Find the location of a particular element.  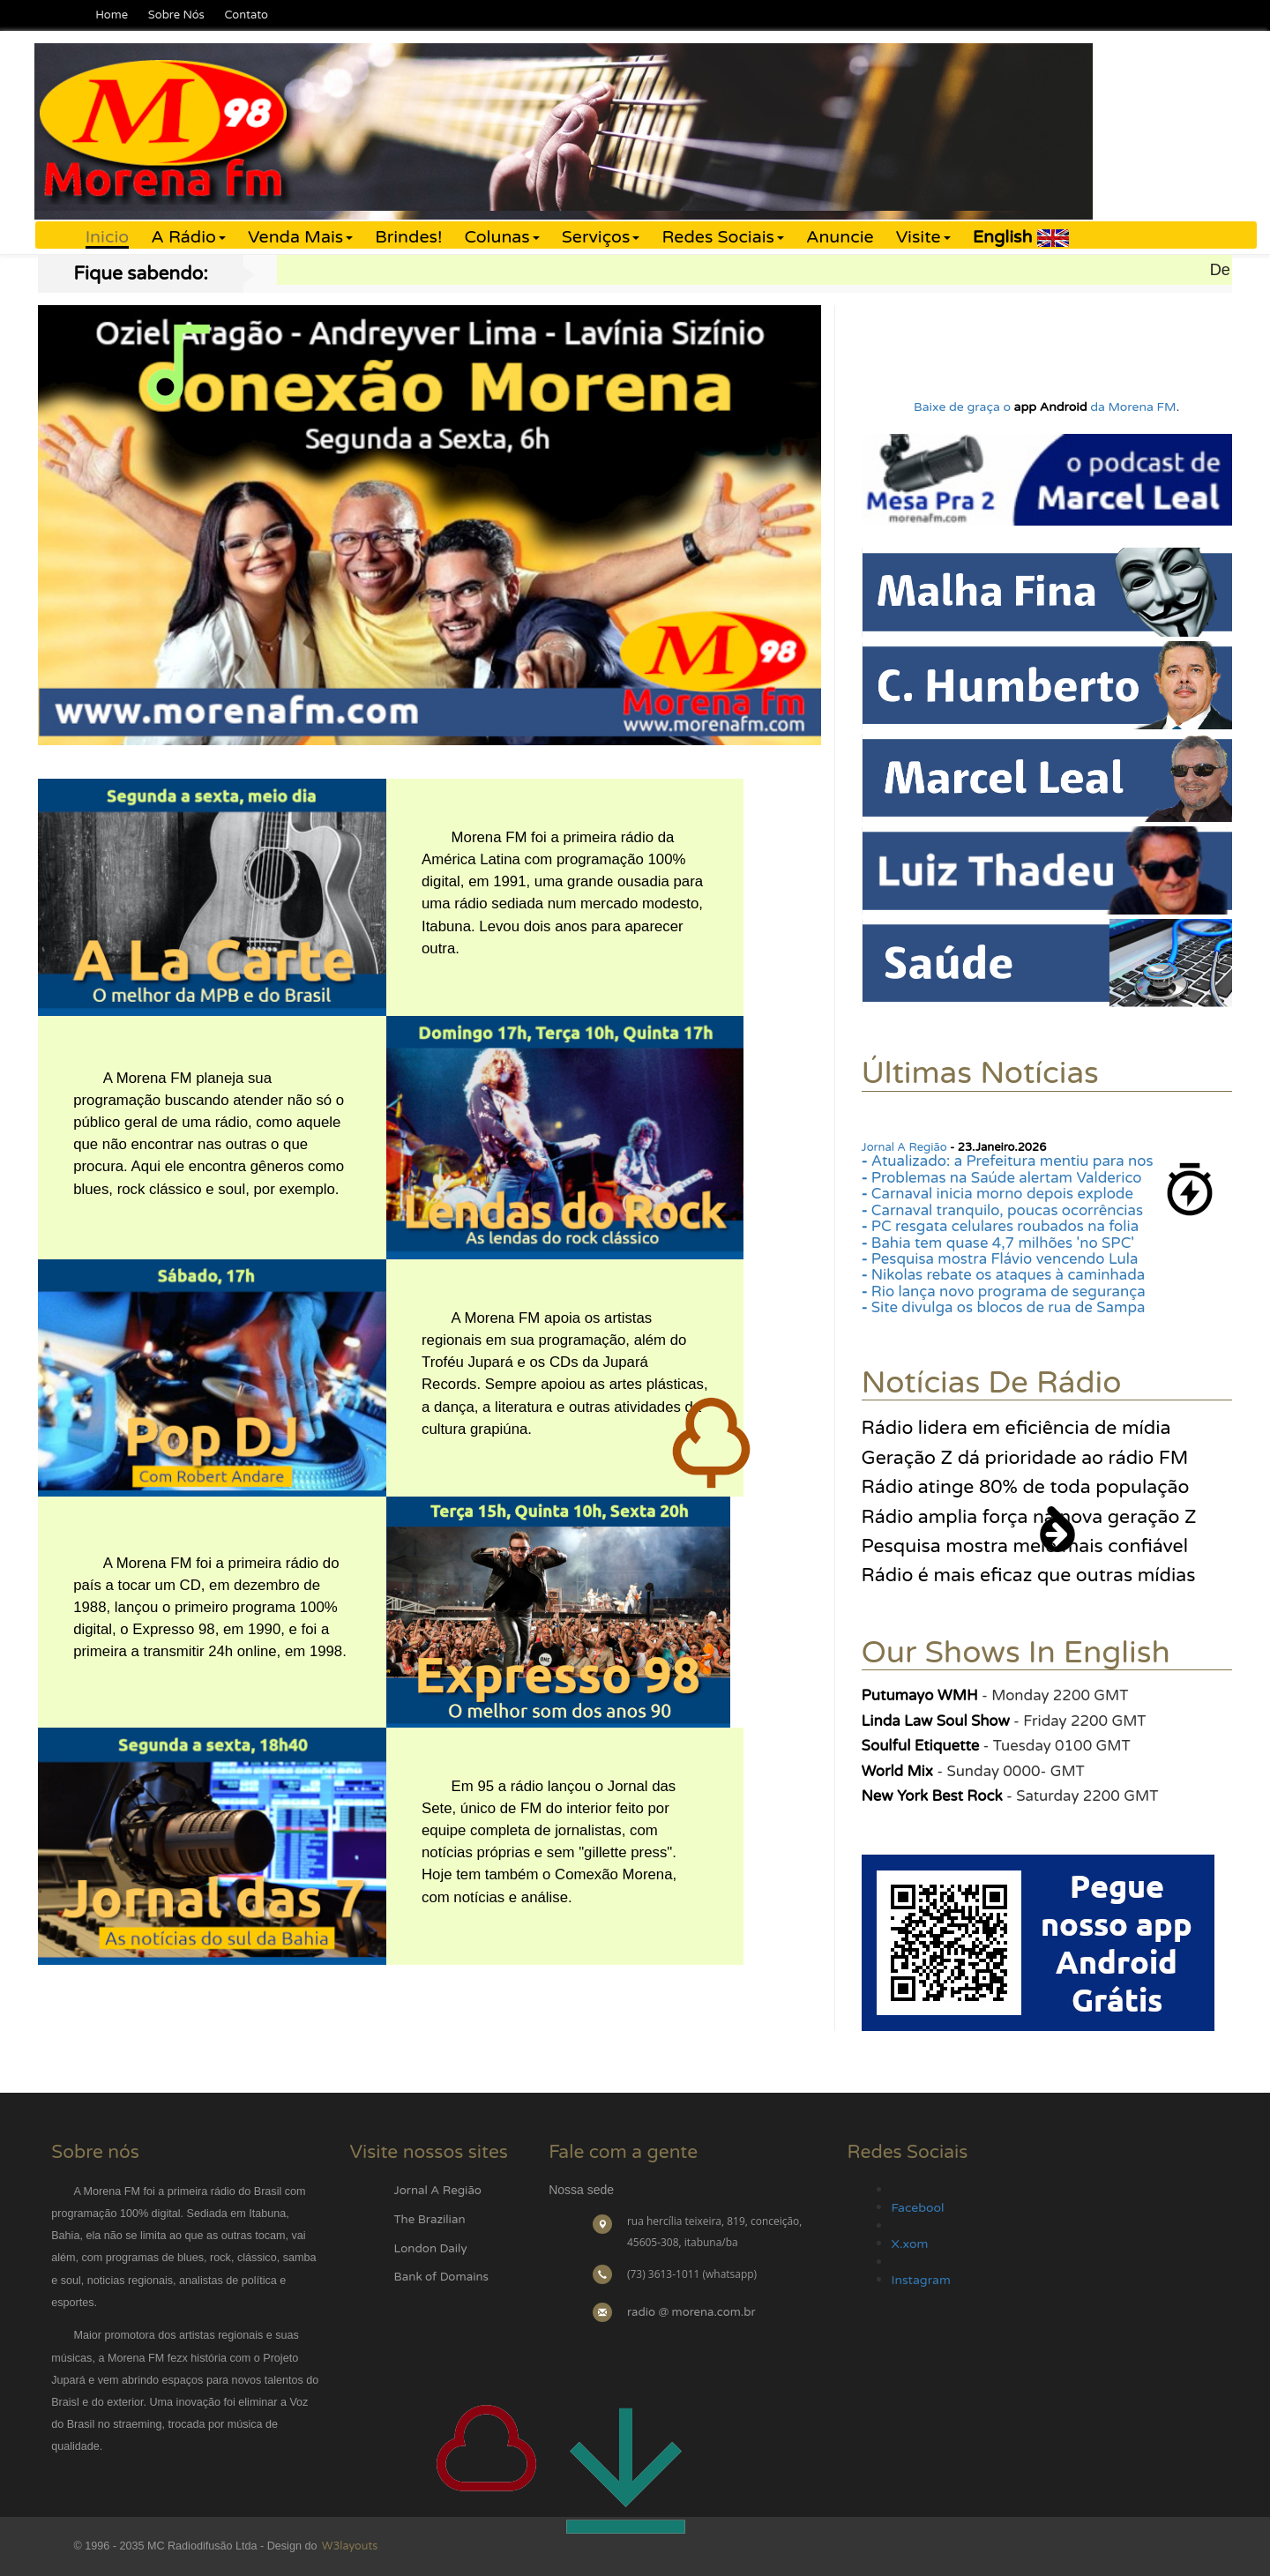

doctrine PHP database library logo is located at coordinates (1057, 1529).